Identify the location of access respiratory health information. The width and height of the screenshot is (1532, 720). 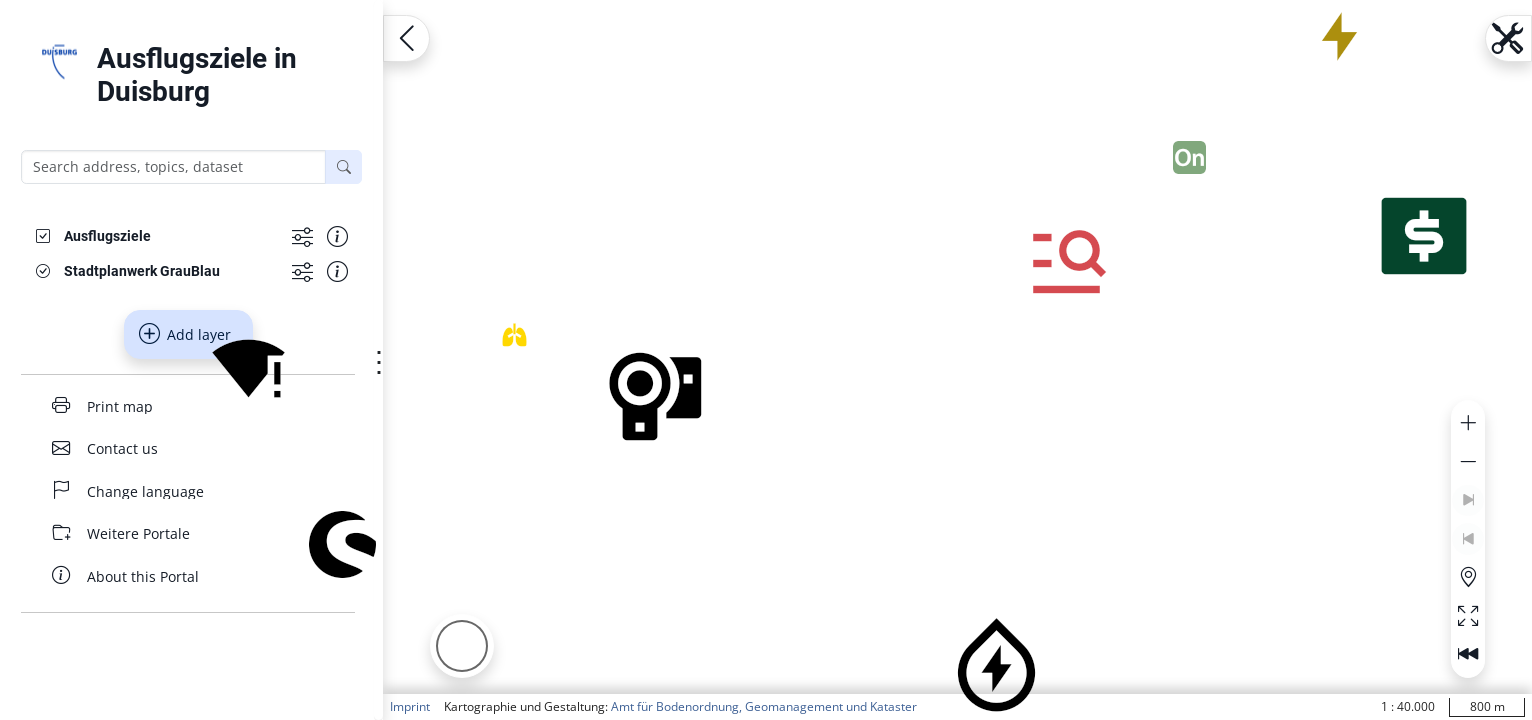
(514, 335).